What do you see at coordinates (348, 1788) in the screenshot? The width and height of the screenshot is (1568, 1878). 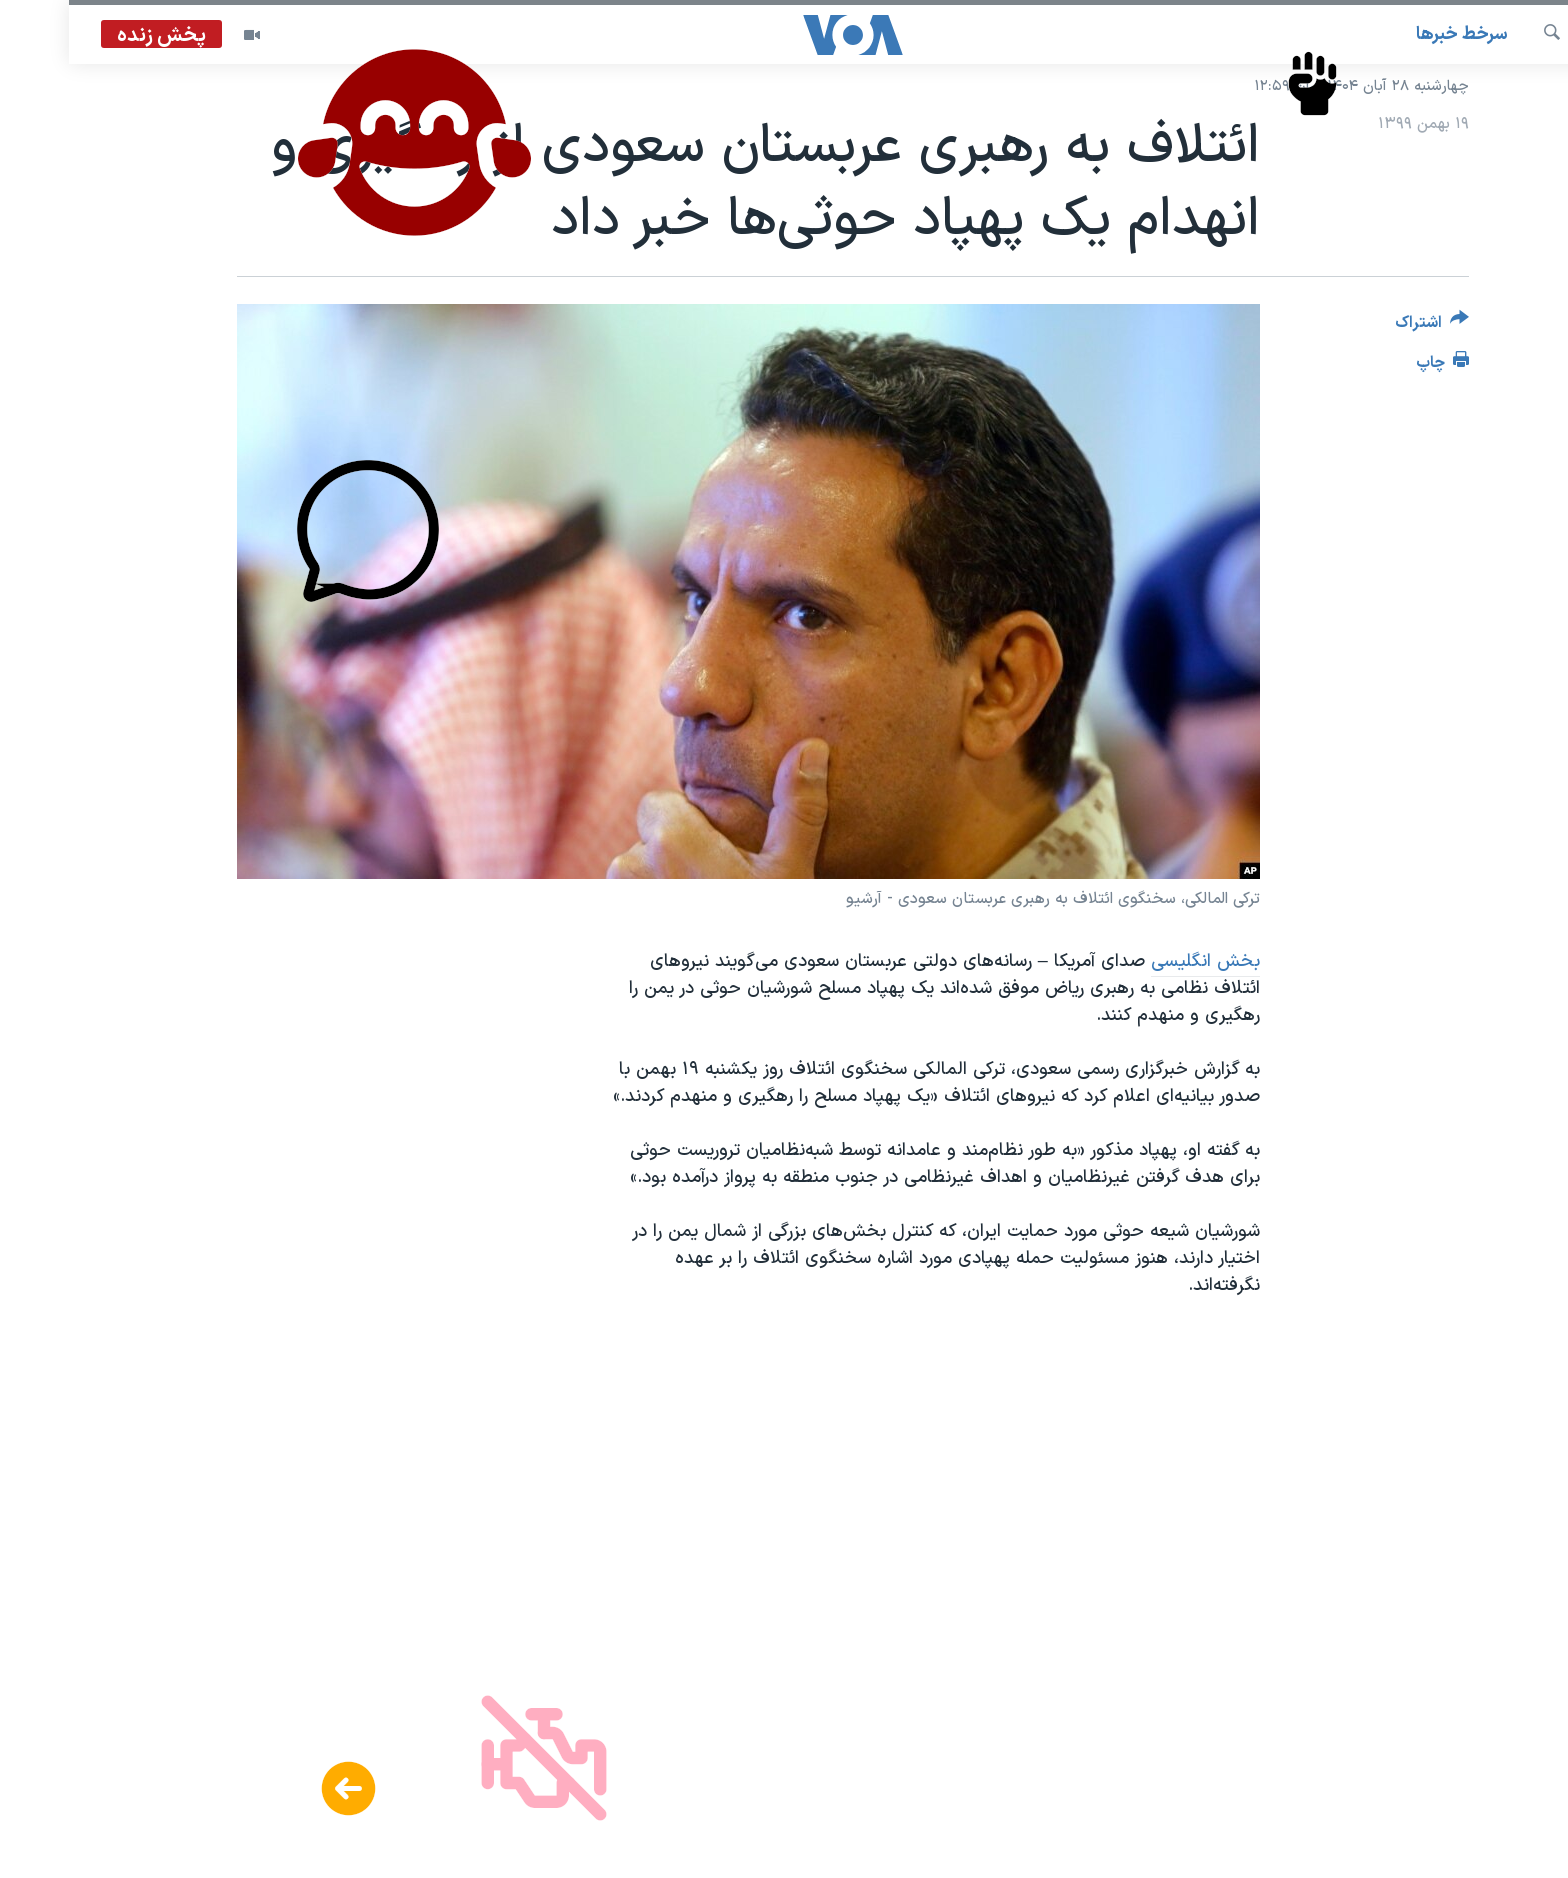 I see `go back to the previous screen` at bounding box center [348, 1788].